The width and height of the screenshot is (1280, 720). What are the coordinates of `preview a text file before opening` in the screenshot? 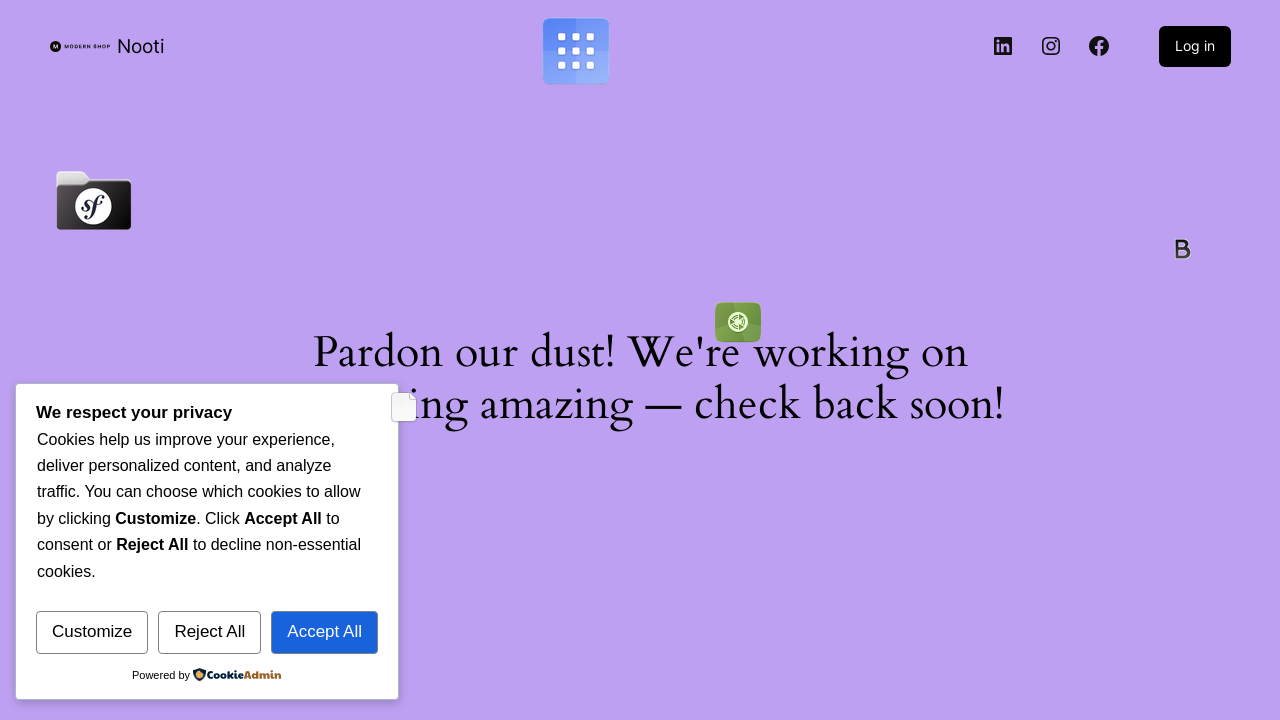 It's located at (404, 407).